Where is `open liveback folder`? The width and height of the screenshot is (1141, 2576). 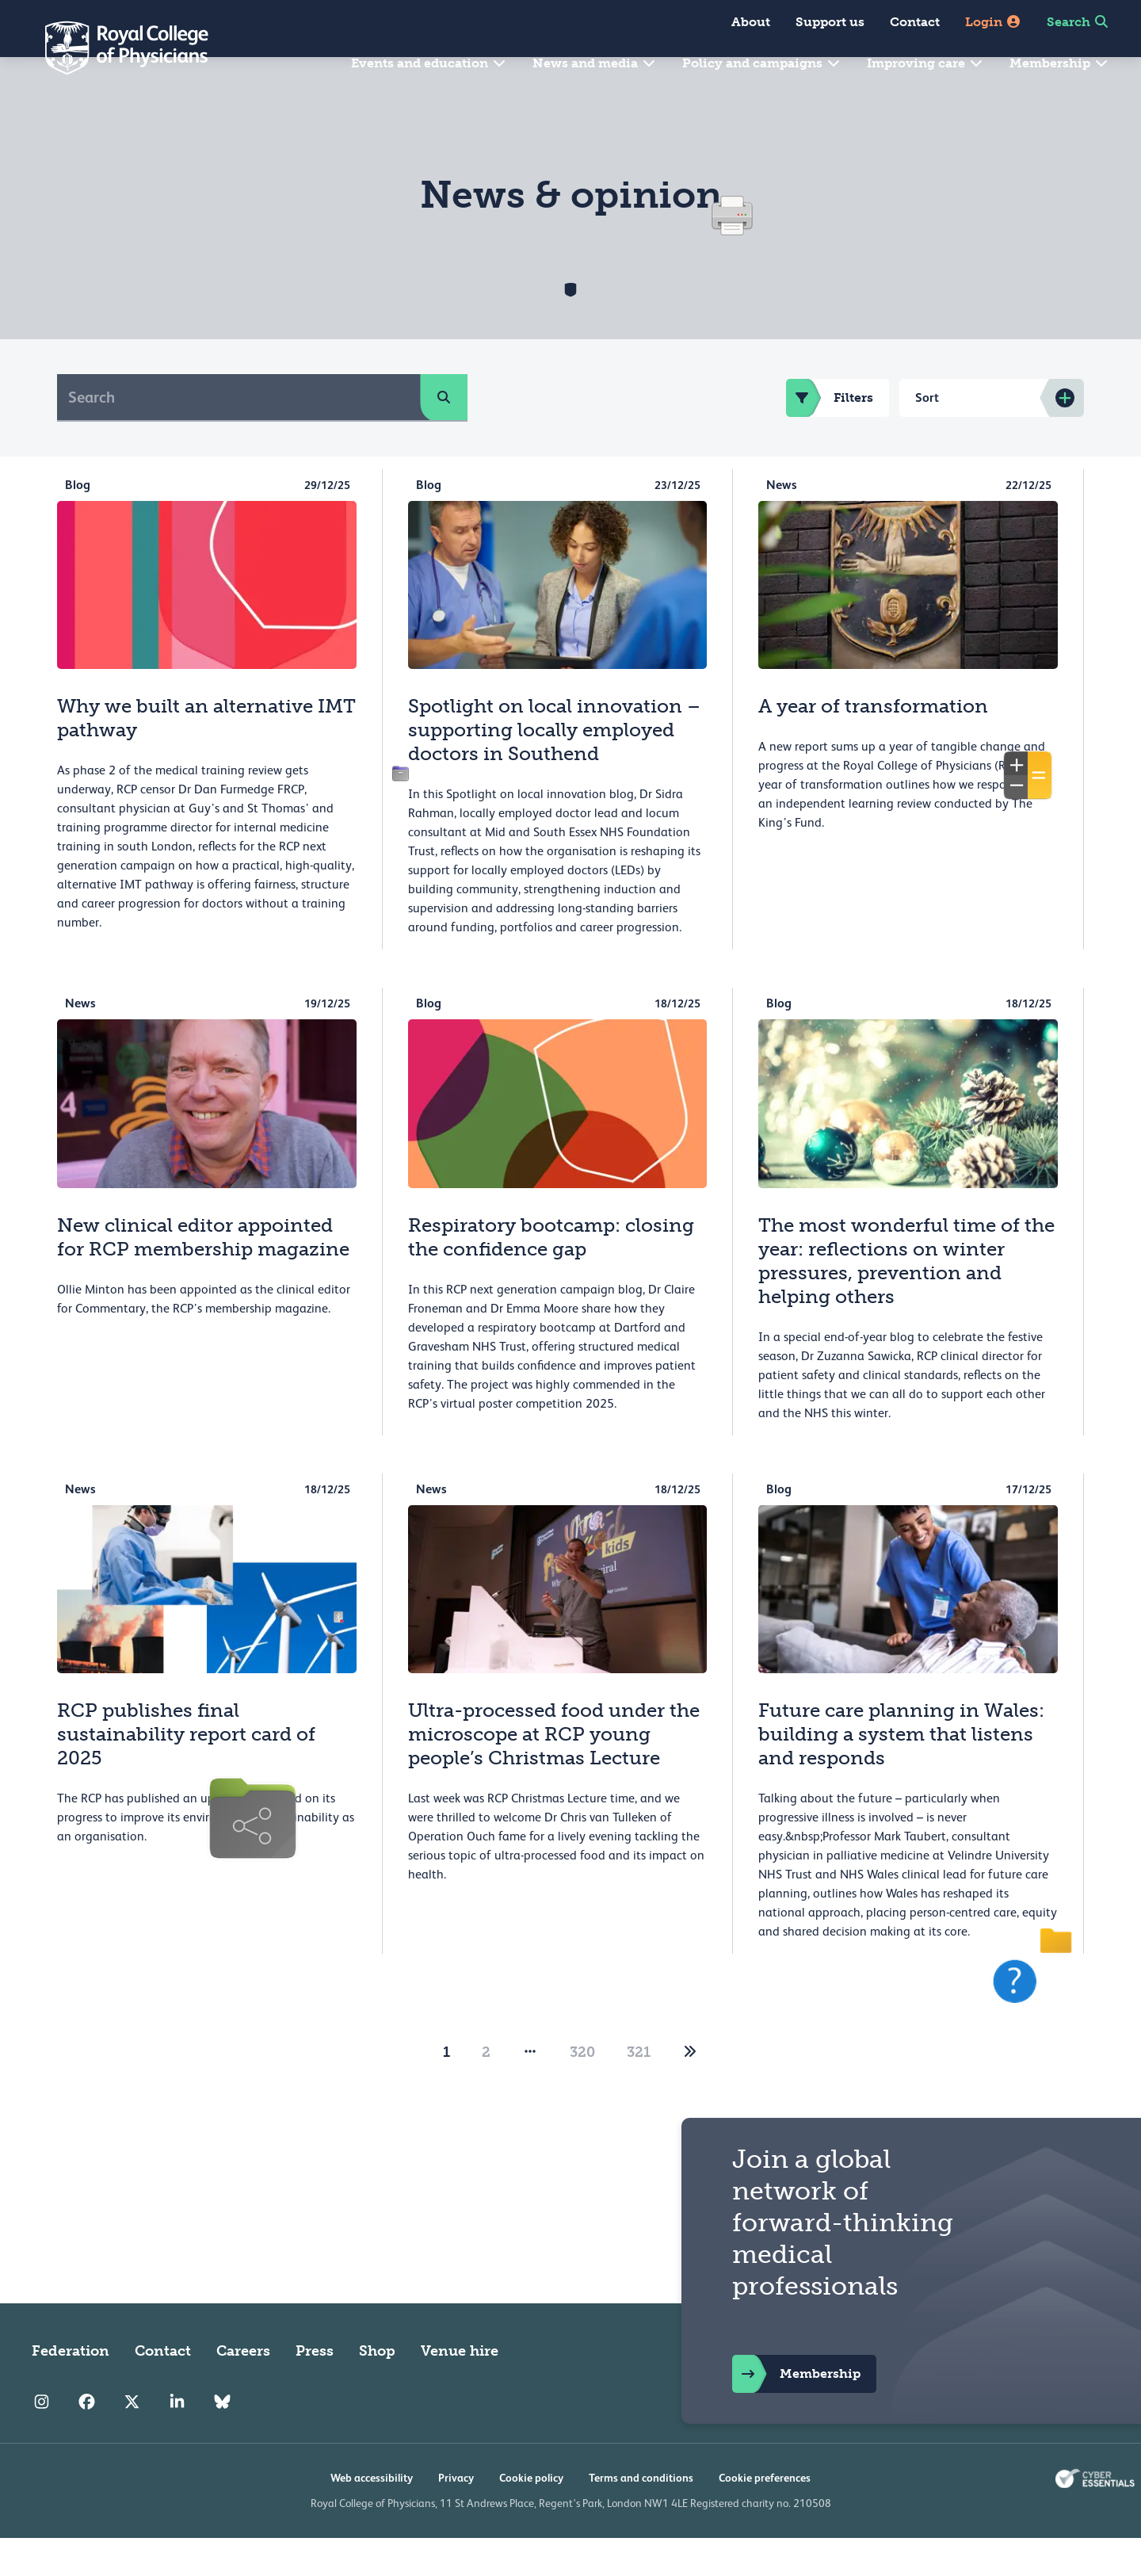
open liveback folder is located at coordinates (1055, 1941).